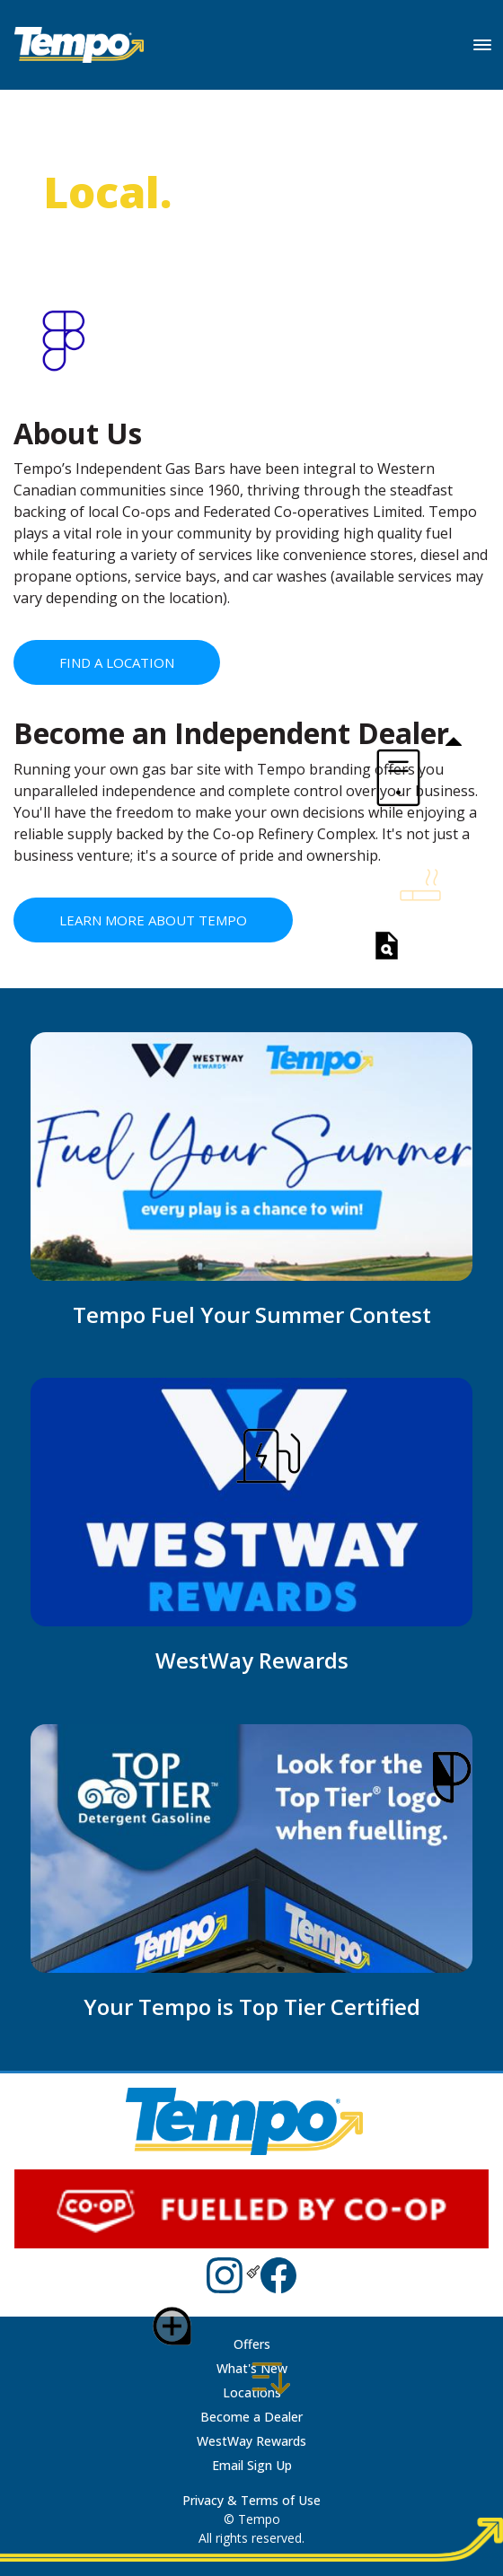  What do you see at coordinates (266, 1456) in the screenshot?
I see `find nearby EV charging stations` at bounding box center [266, 1456].